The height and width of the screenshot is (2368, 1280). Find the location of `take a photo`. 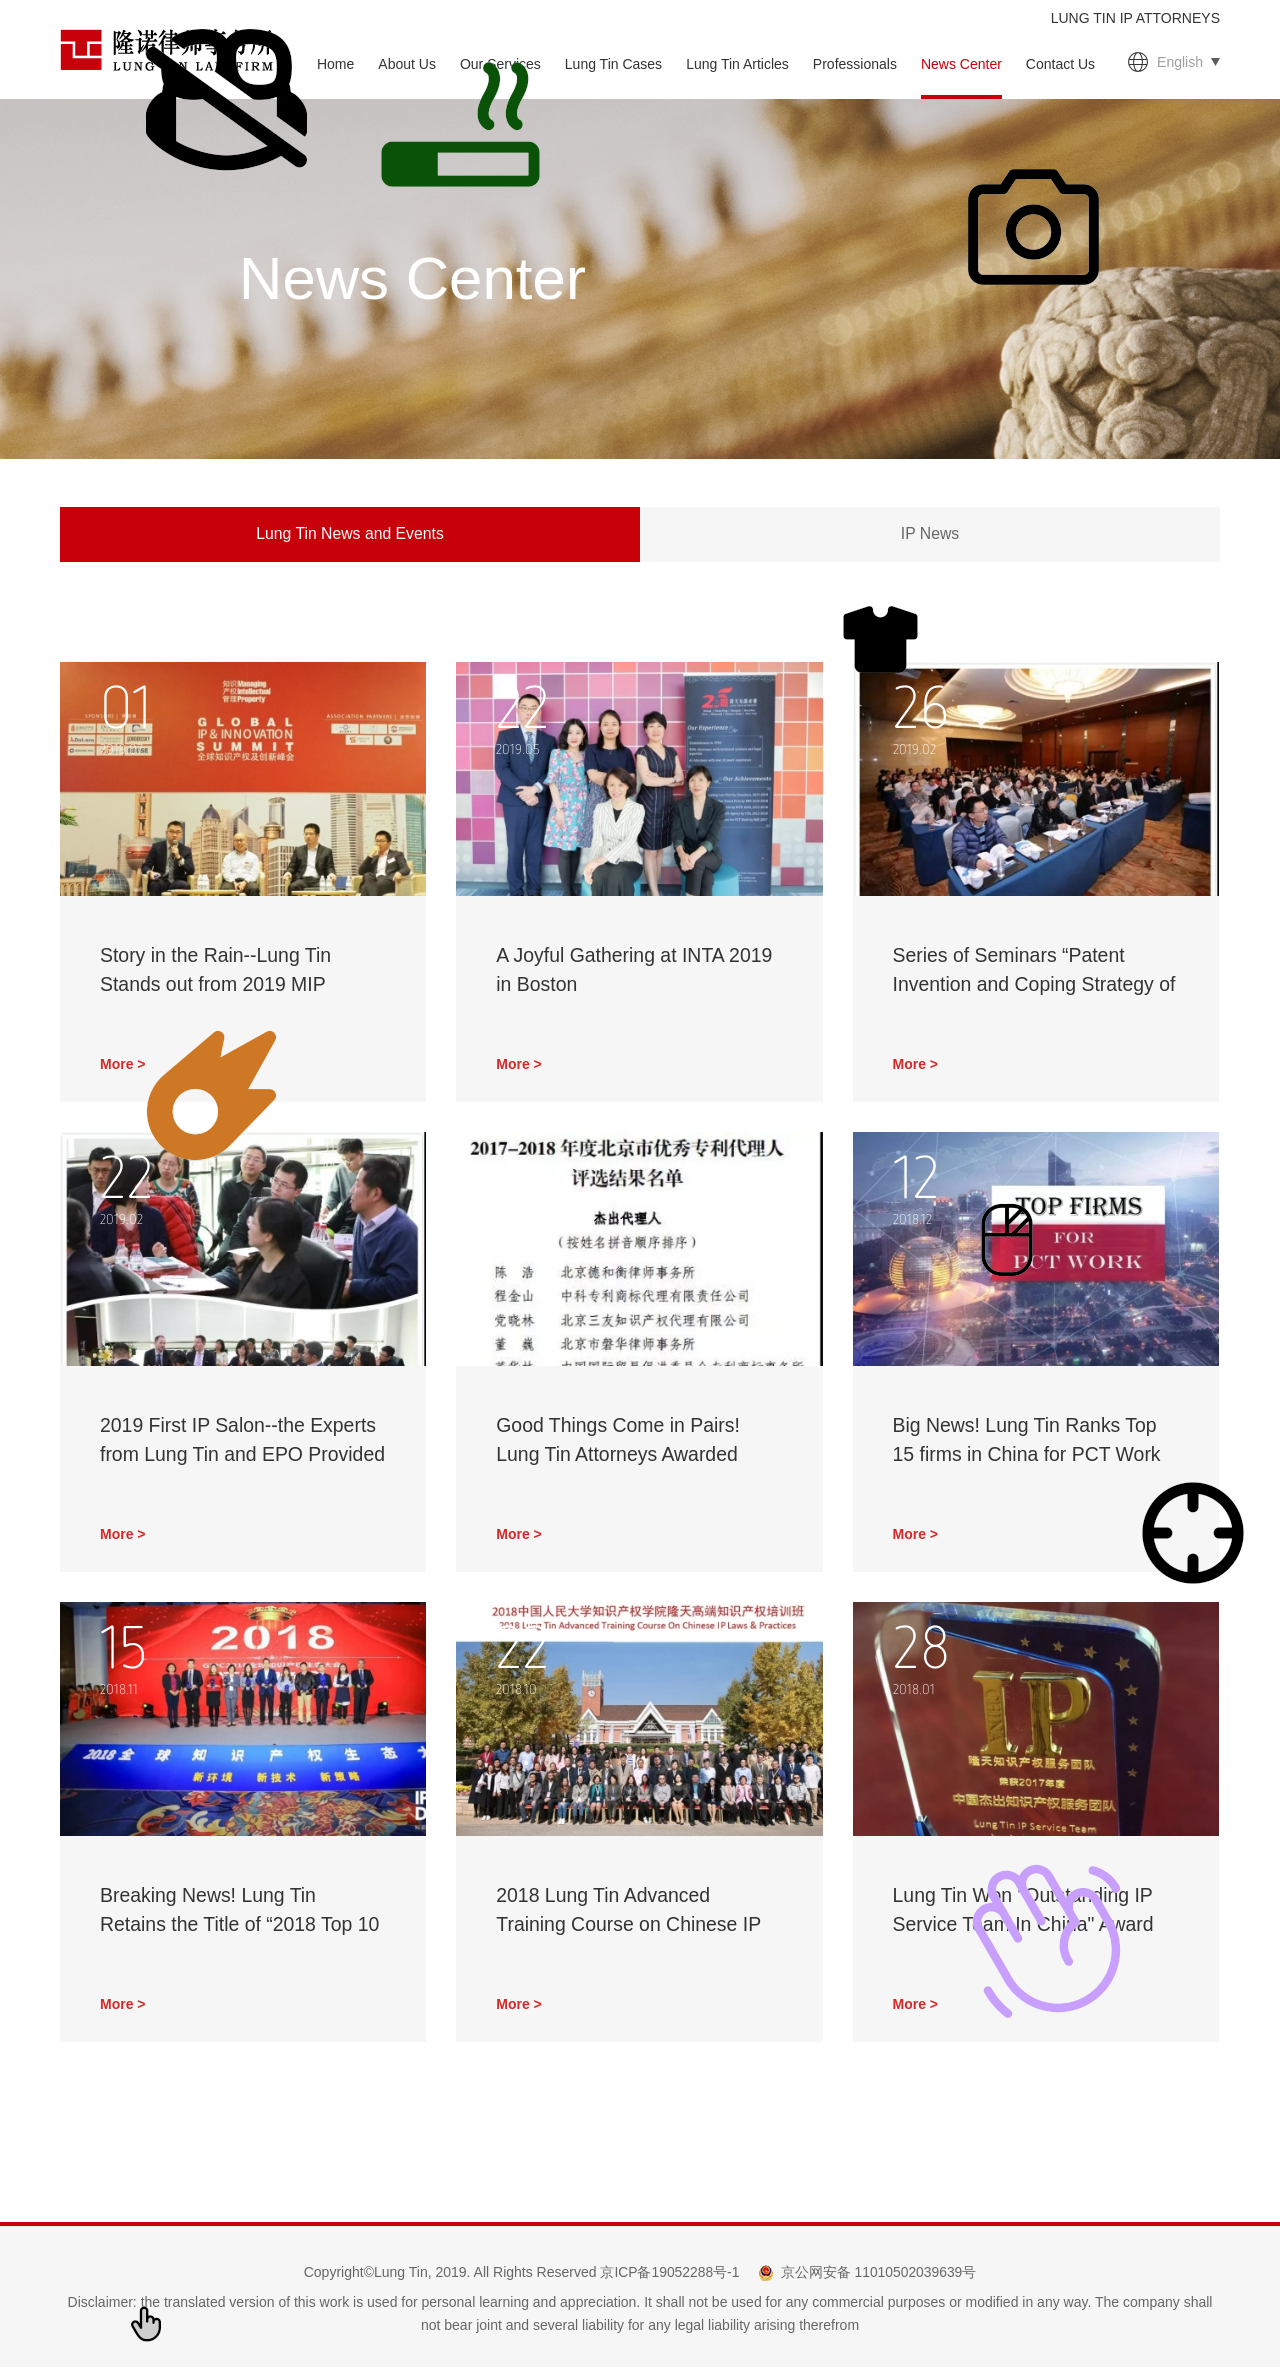

take a photo is located at coordinates (1033, 229).